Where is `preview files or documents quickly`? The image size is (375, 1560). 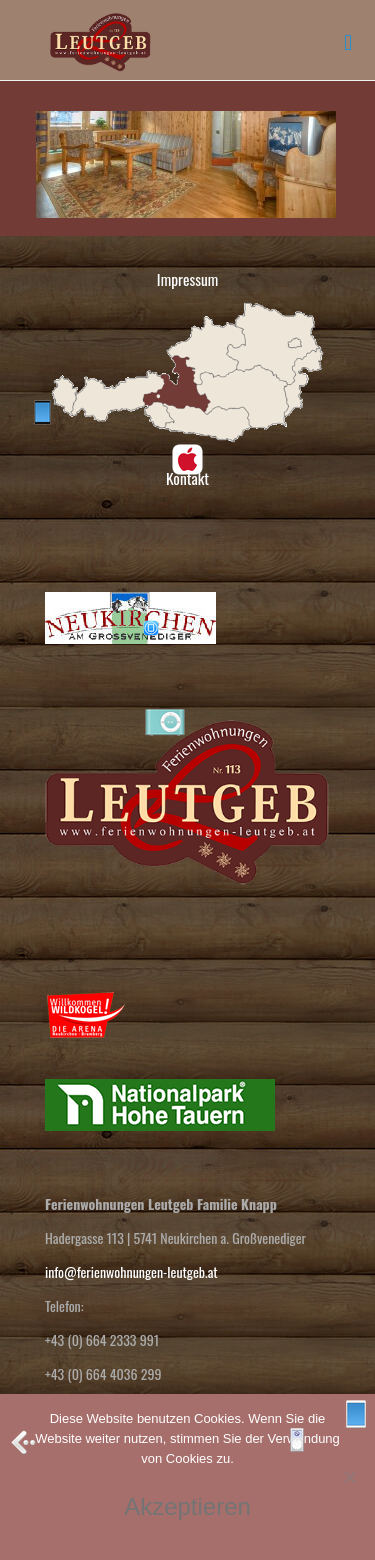
preview files or documents quickly is located at coordinates (151, 628).